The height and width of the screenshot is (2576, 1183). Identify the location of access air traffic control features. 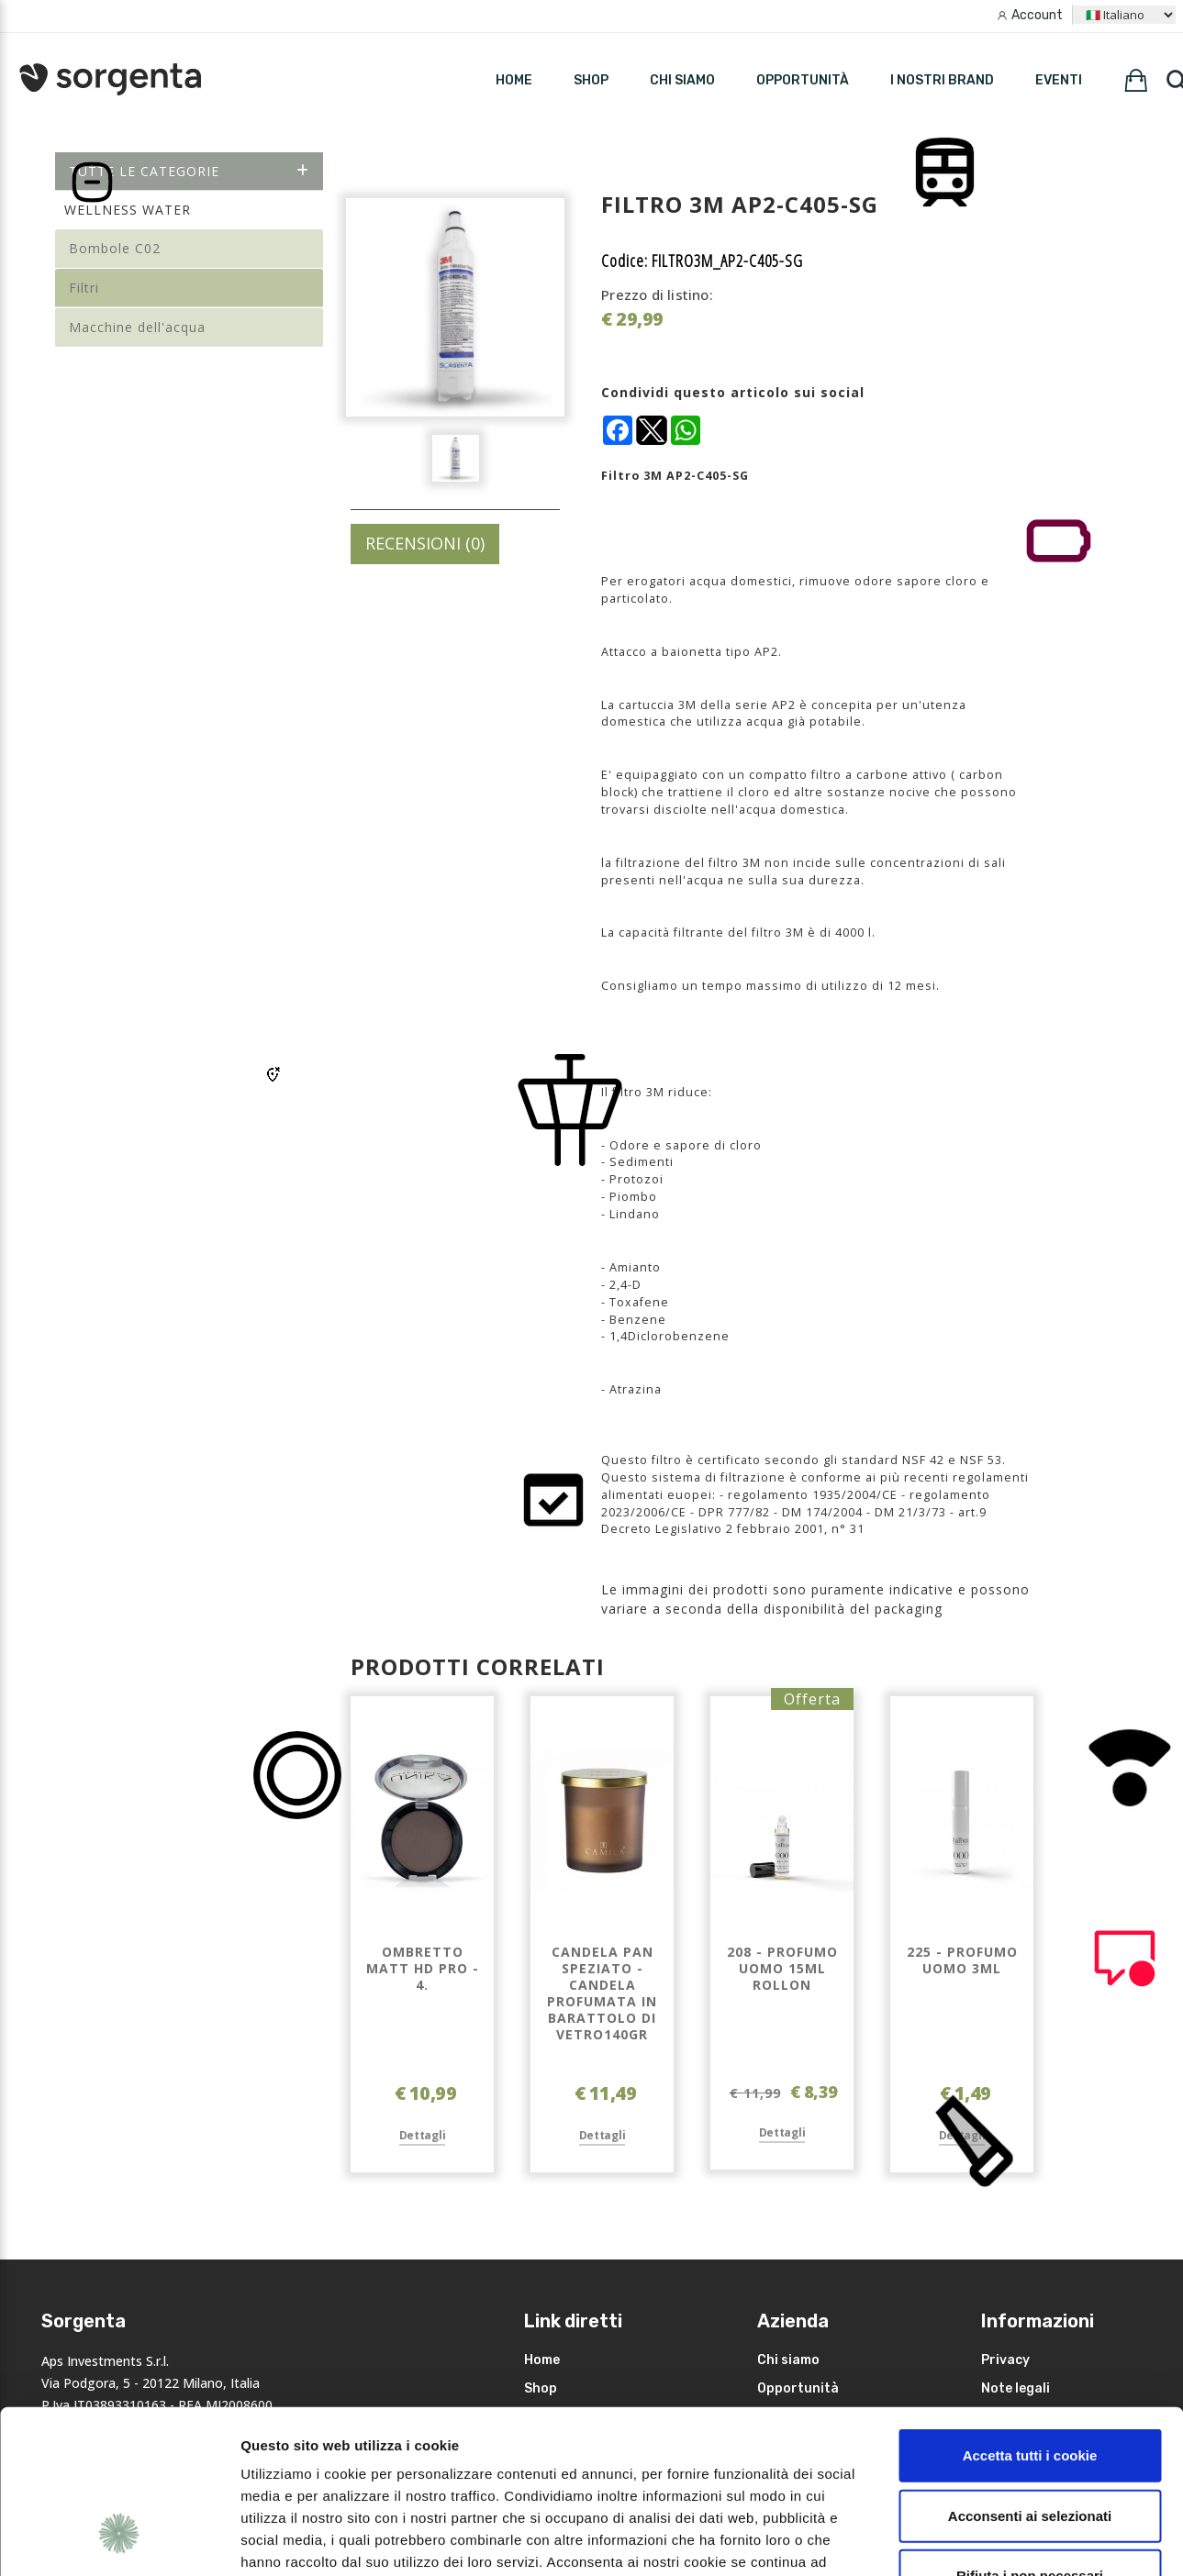
(570, 1110).